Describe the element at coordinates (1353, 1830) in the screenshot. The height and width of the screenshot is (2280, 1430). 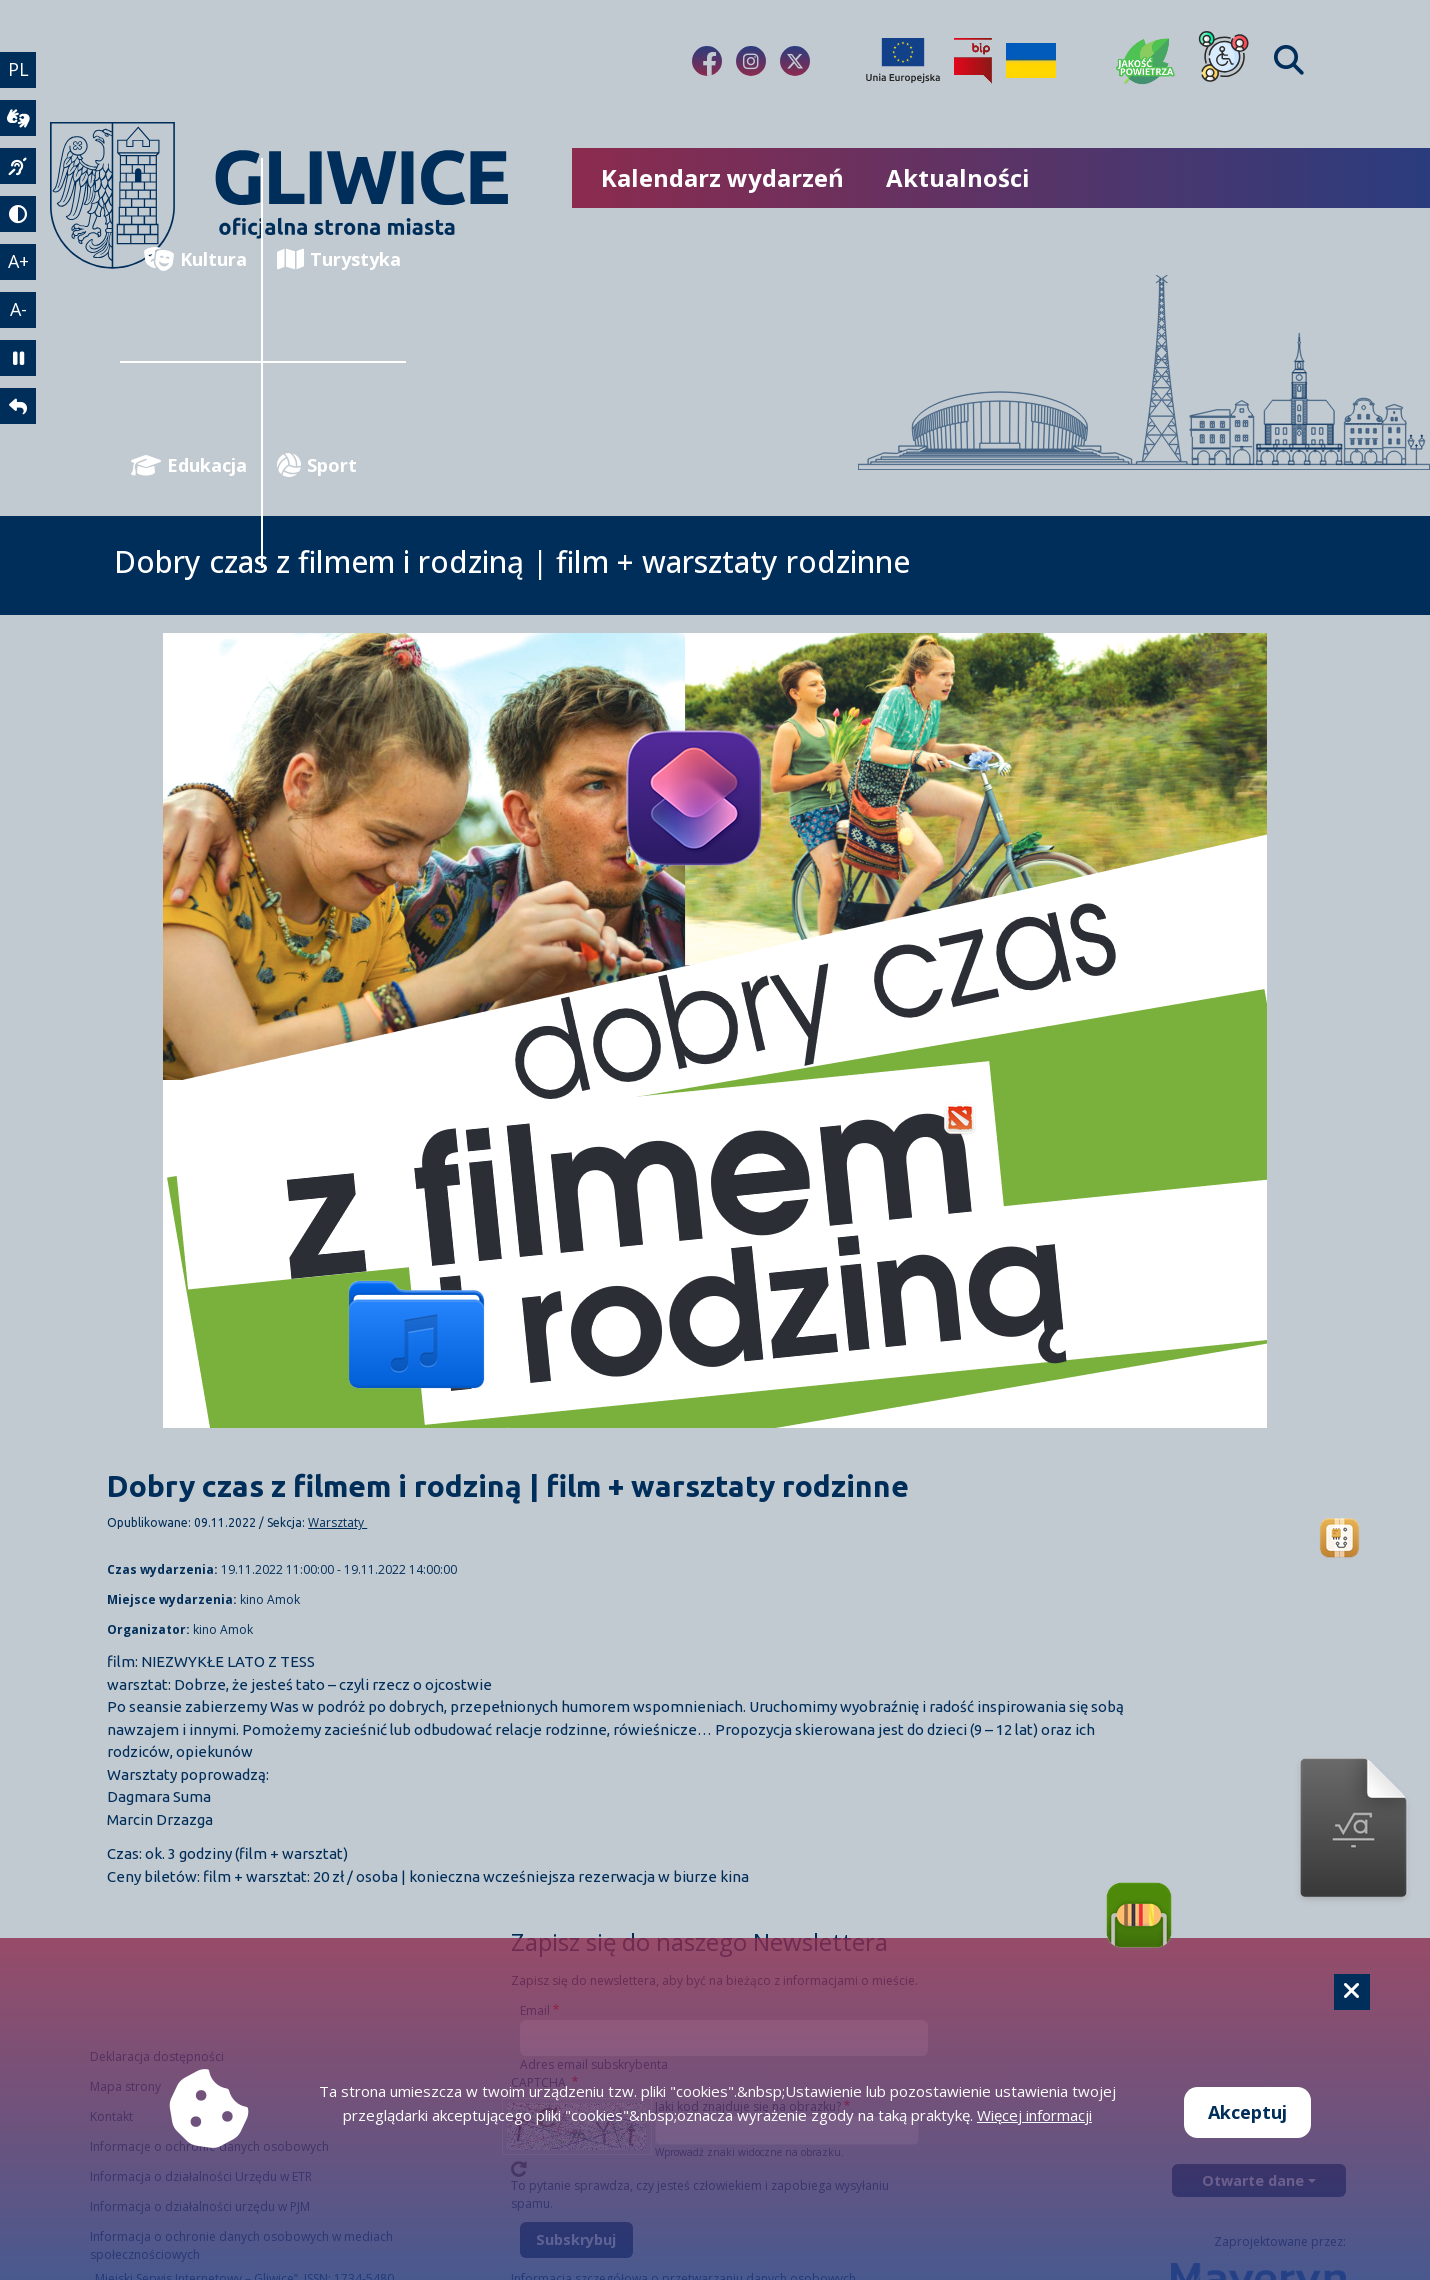
I see `opendocument formula template file` at that location.